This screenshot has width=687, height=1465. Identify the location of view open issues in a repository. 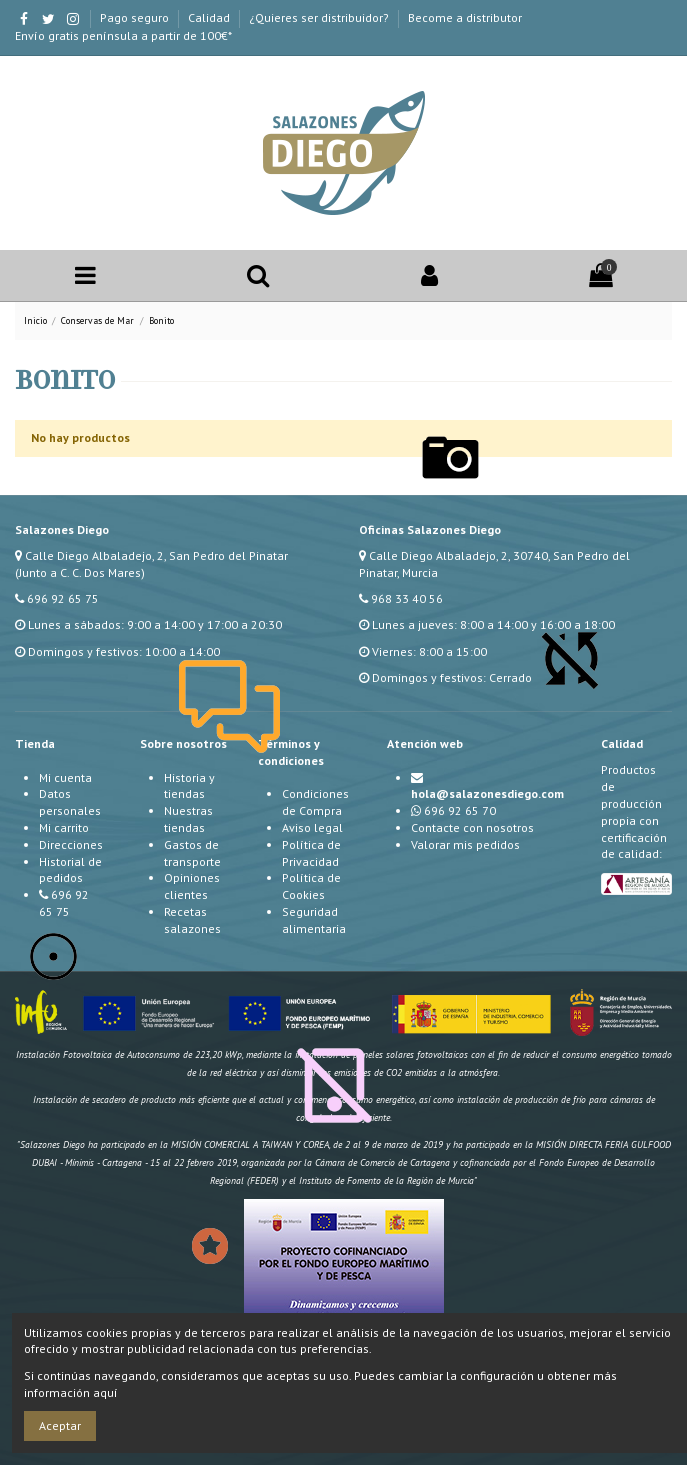
(53, 956).